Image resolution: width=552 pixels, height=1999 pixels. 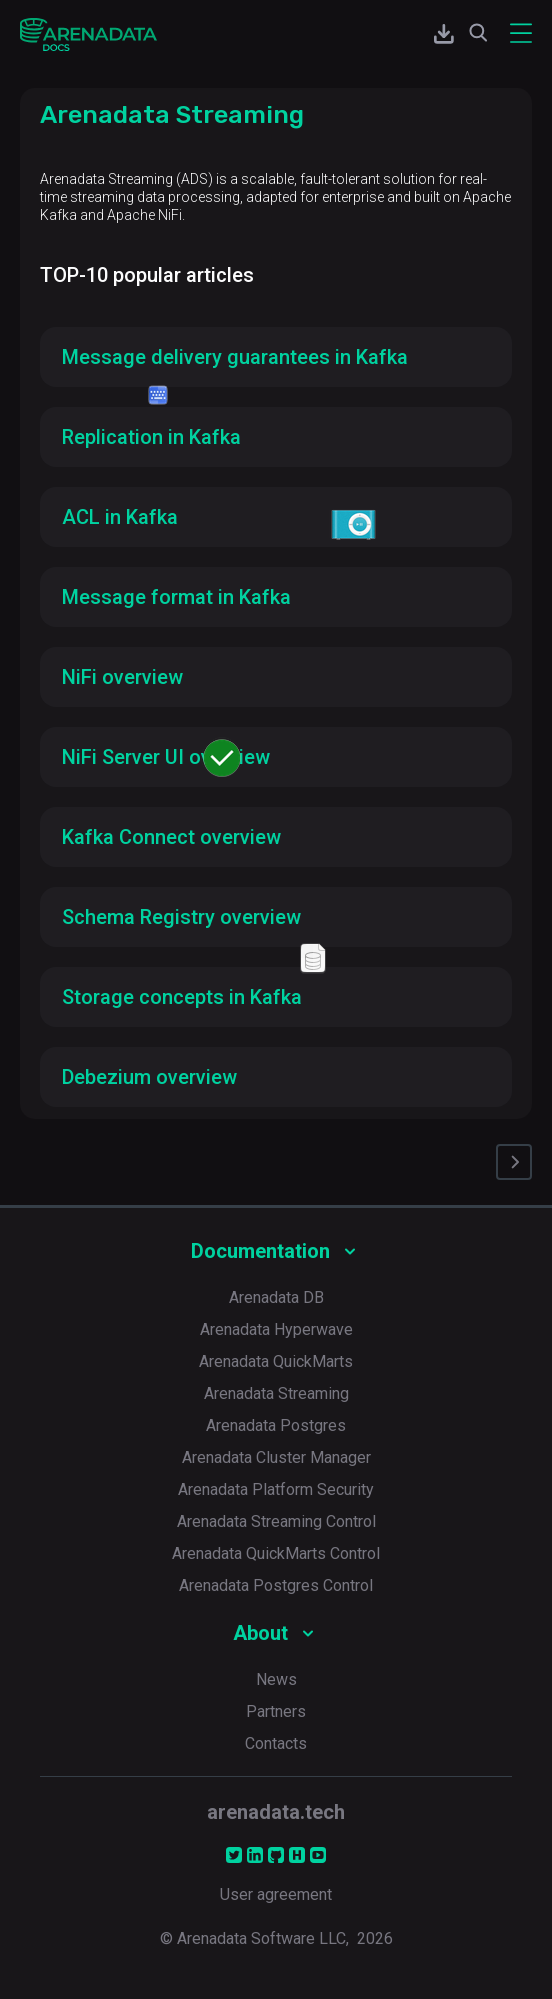 What do you see at coordinates (158, 395) in the screenshot?
I see `access keyboard and input device settings` at bounding box center [158, 395].